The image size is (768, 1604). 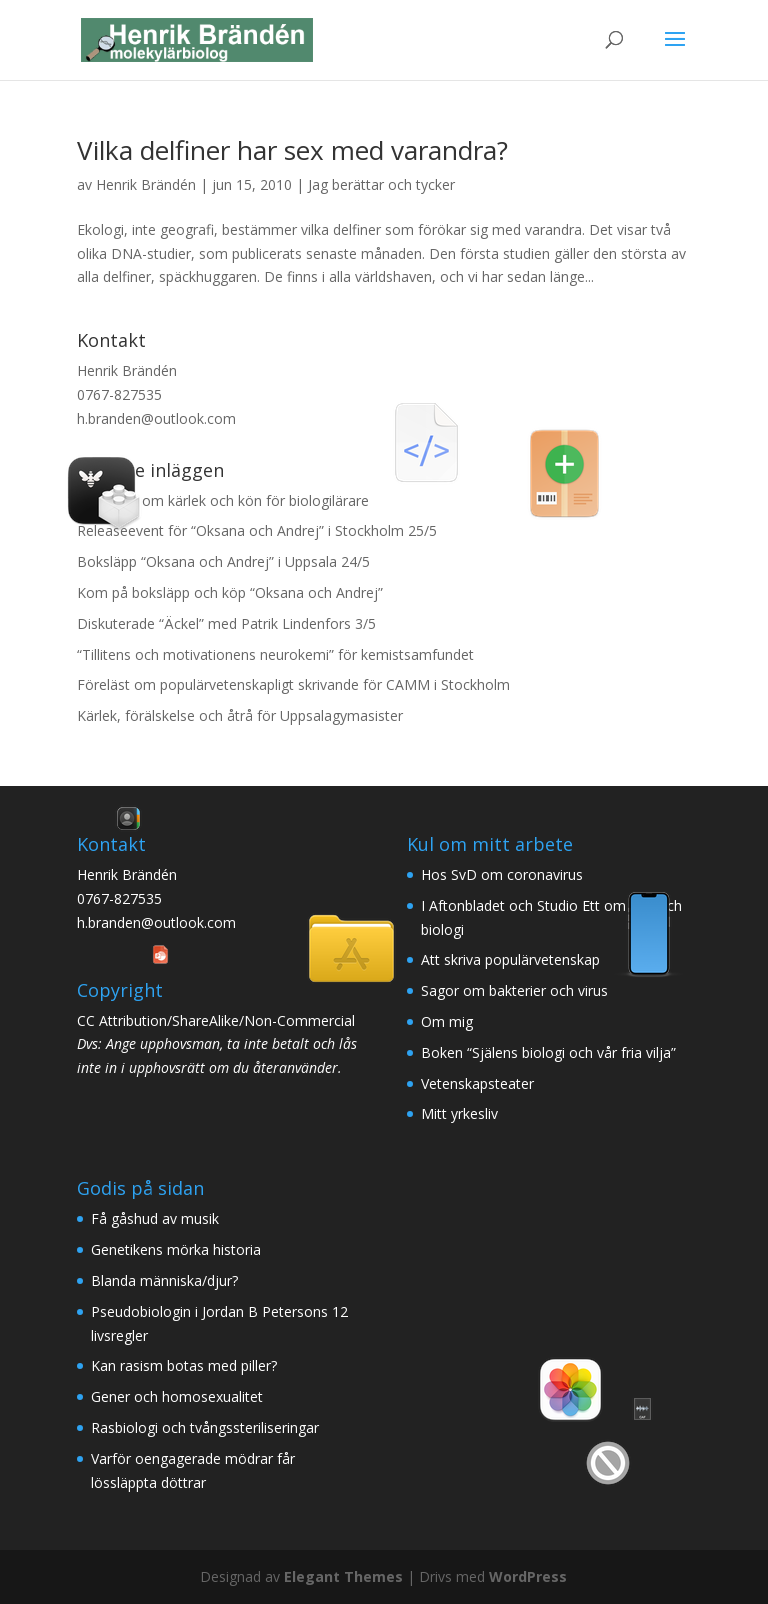 I want to click on an HTML or web document file, so click(x=426, y=442).